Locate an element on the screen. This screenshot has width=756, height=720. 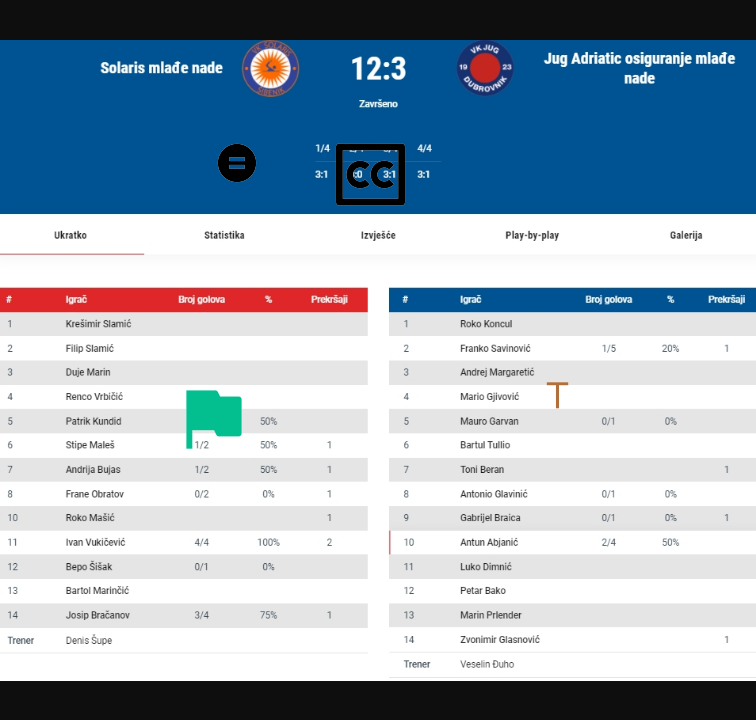
enable closed captions for video content is located at coordinates (370, 174).